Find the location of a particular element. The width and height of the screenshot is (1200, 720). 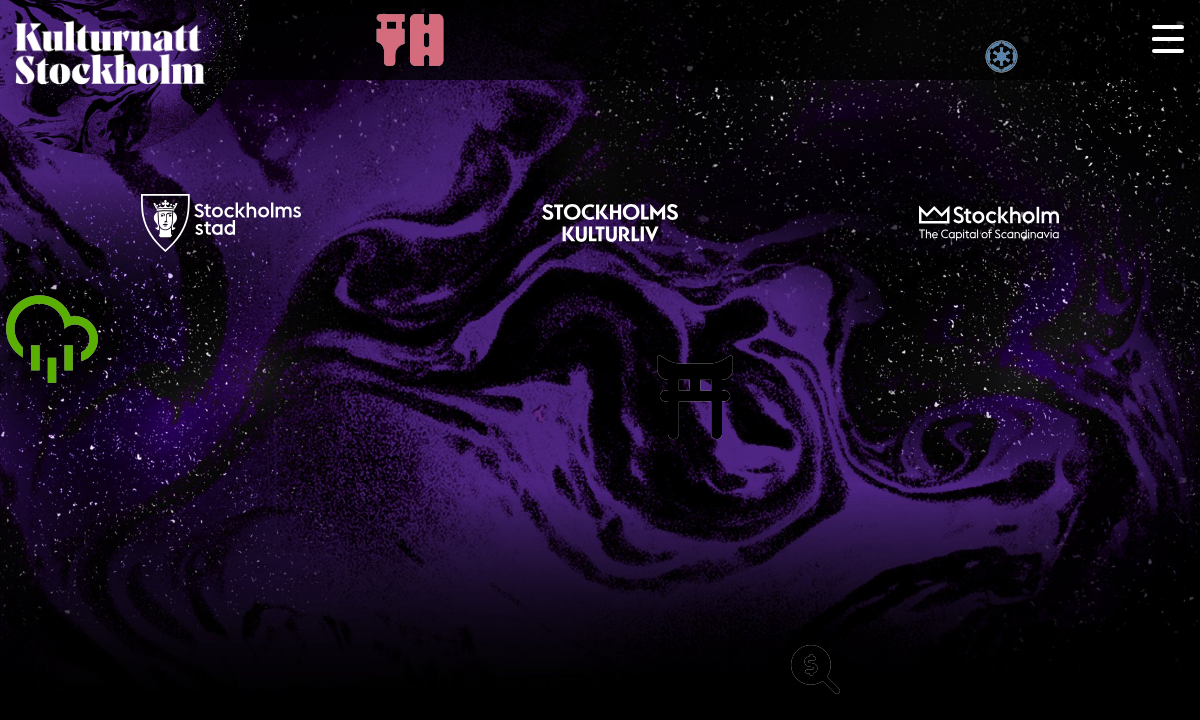

indicates Japanese culture or travel content is located at coordinates (695, 396).